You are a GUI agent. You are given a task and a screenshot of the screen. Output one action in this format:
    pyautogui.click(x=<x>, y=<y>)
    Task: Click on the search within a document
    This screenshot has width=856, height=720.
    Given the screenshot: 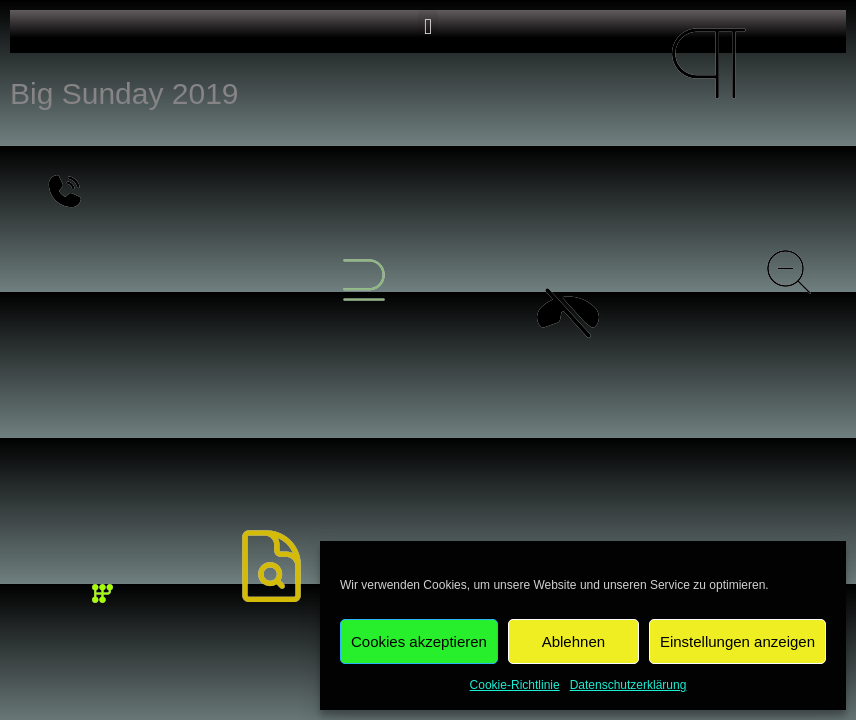 What is the action you would take?
    pyautogui.click(x=271, y=567)
    